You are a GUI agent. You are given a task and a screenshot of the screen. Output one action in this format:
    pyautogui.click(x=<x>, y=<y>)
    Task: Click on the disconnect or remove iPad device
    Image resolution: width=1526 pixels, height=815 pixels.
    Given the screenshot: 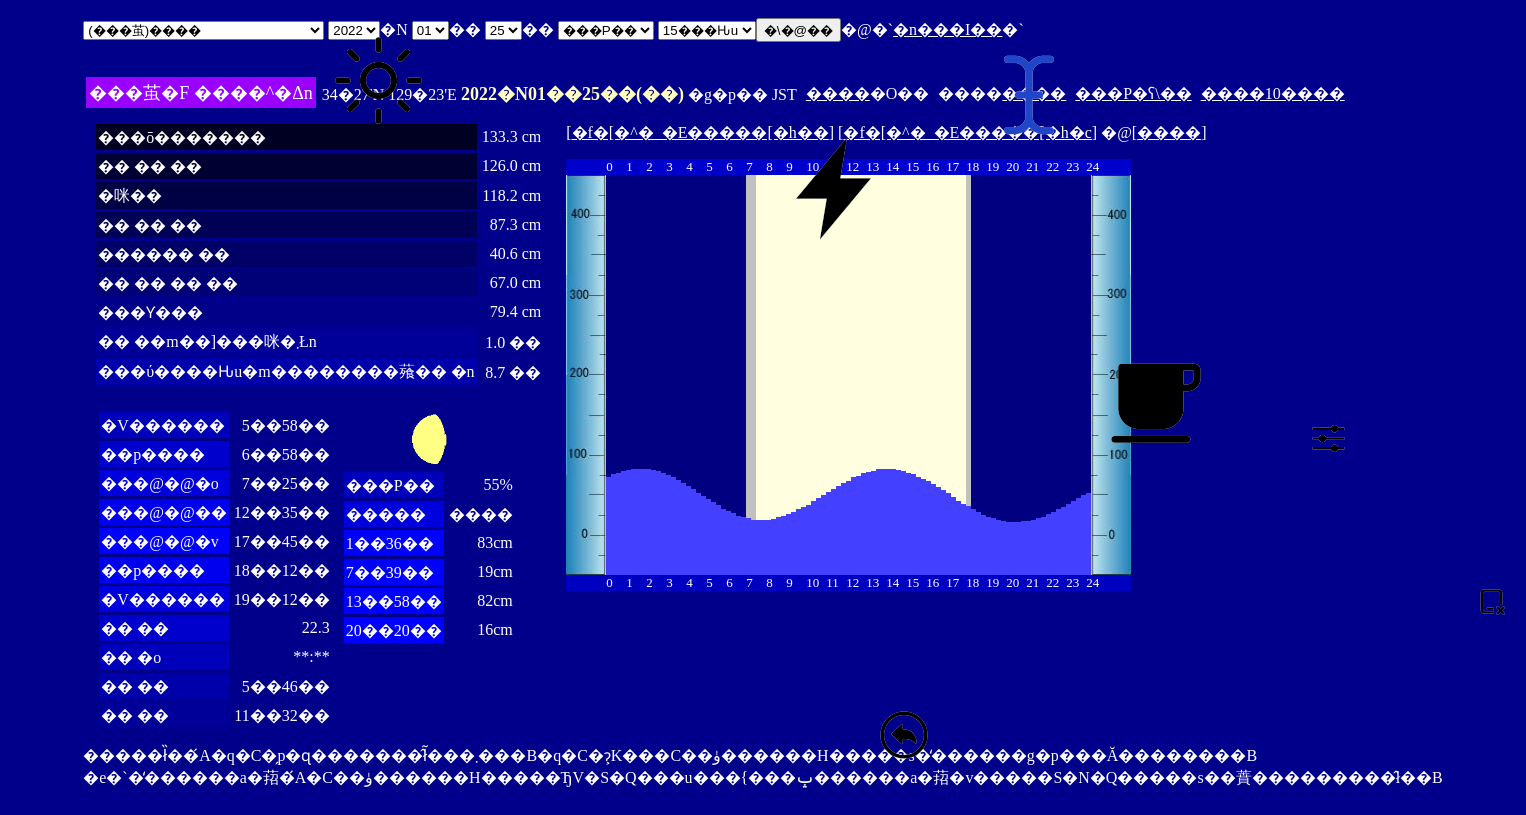 What is the action you would take?
    pyautogui.click(x=1491, y=601)
    